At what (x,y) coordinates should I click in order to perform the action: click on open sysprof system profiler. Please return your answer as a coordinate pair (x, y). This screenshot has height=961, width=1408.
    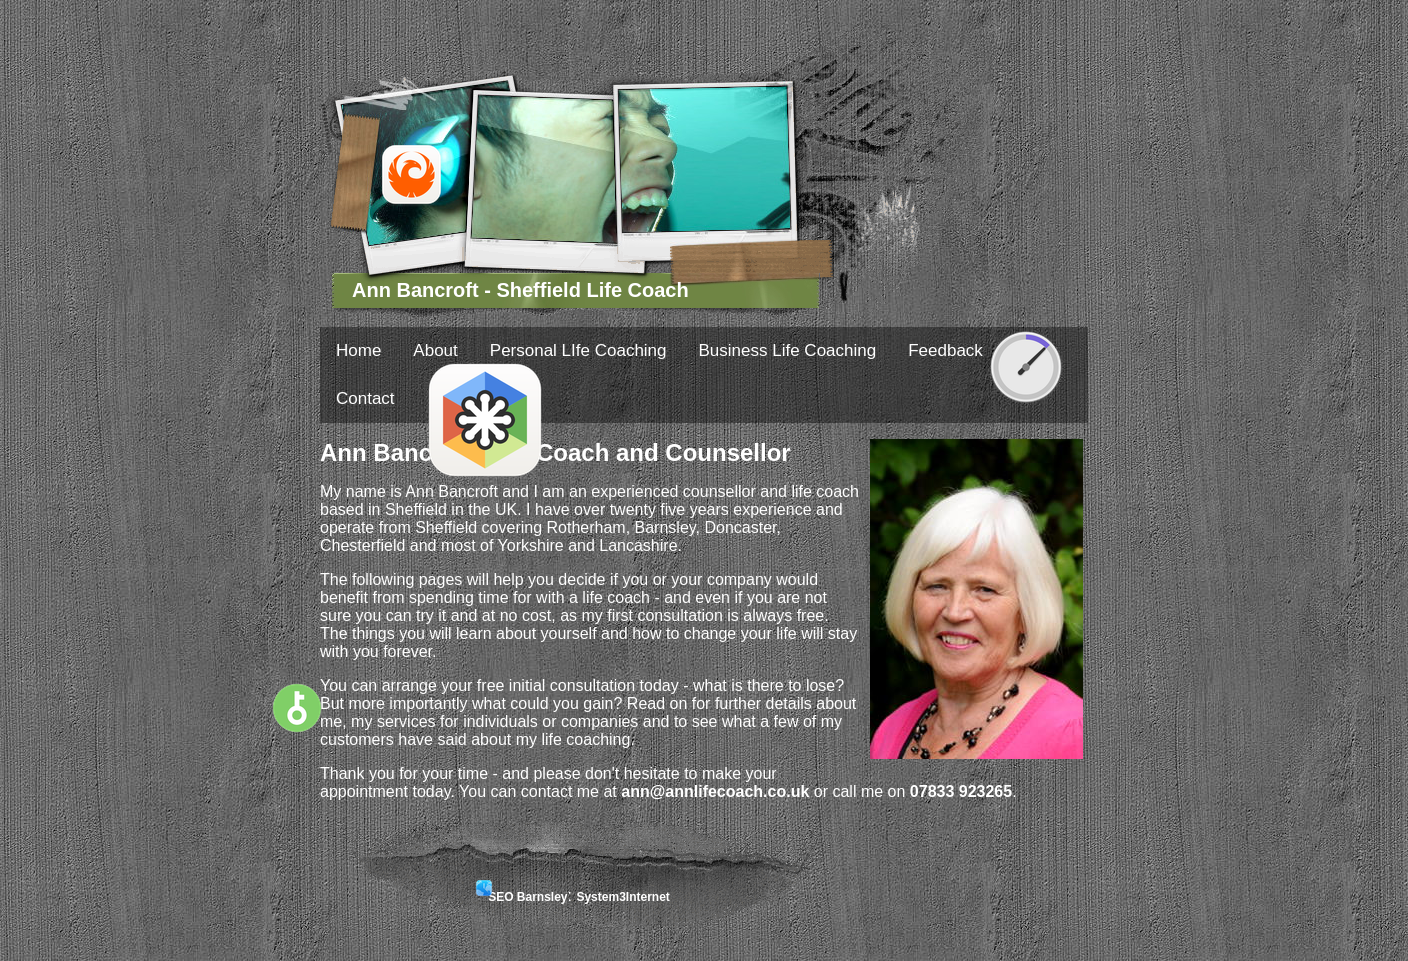
    Looking at the image, I should click on (1026, 367).